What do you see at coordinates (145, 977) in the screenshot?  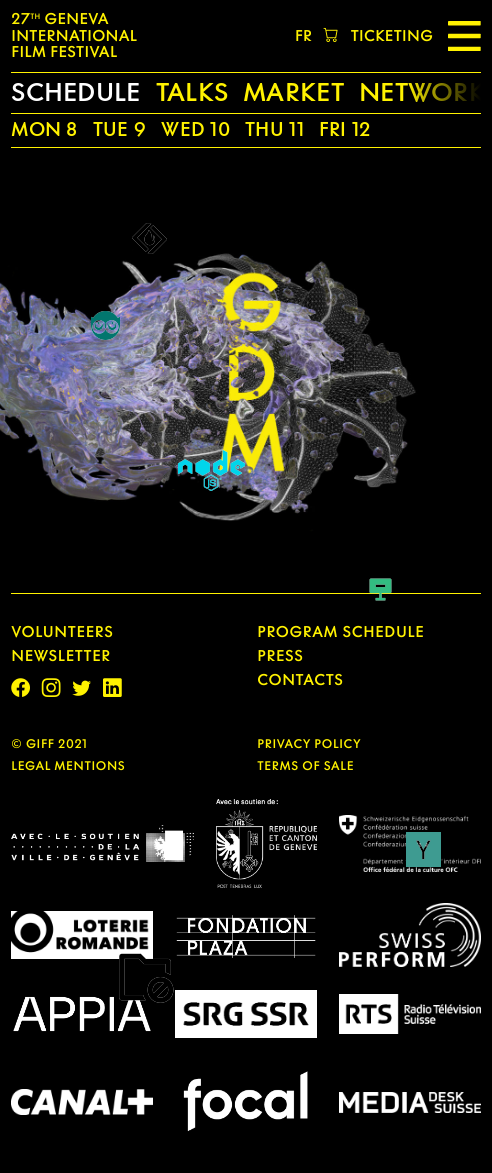 I see `access denied to this folder` at bounding box center [145, 977].